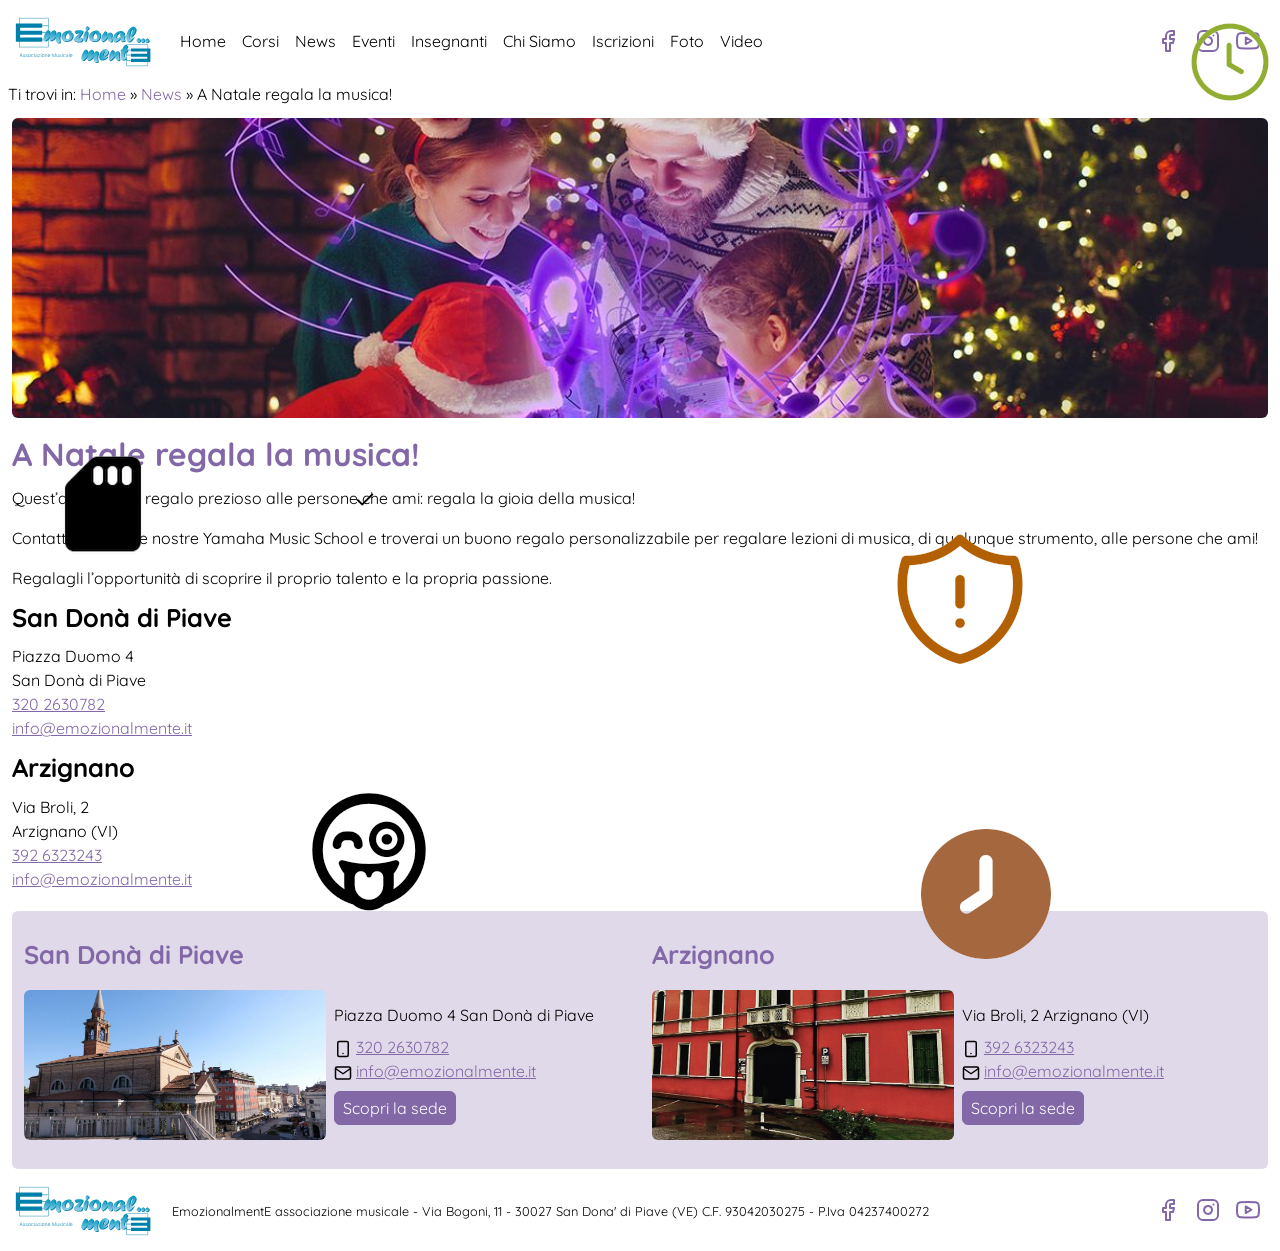 The image size is (1280, 1251). I want to click on security warning or alert detected, so click(960, 599).